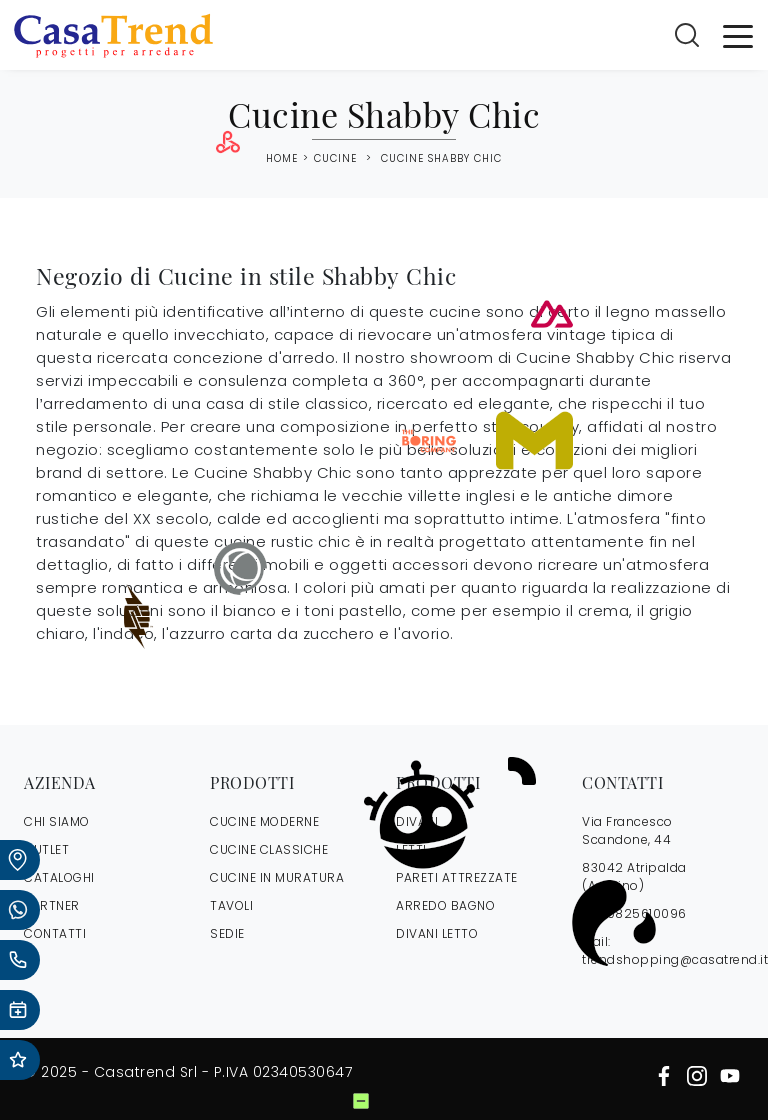 This screenshot has height=1120, width=768. I want to click on nuxt.js framework logo, so click(552, 314).